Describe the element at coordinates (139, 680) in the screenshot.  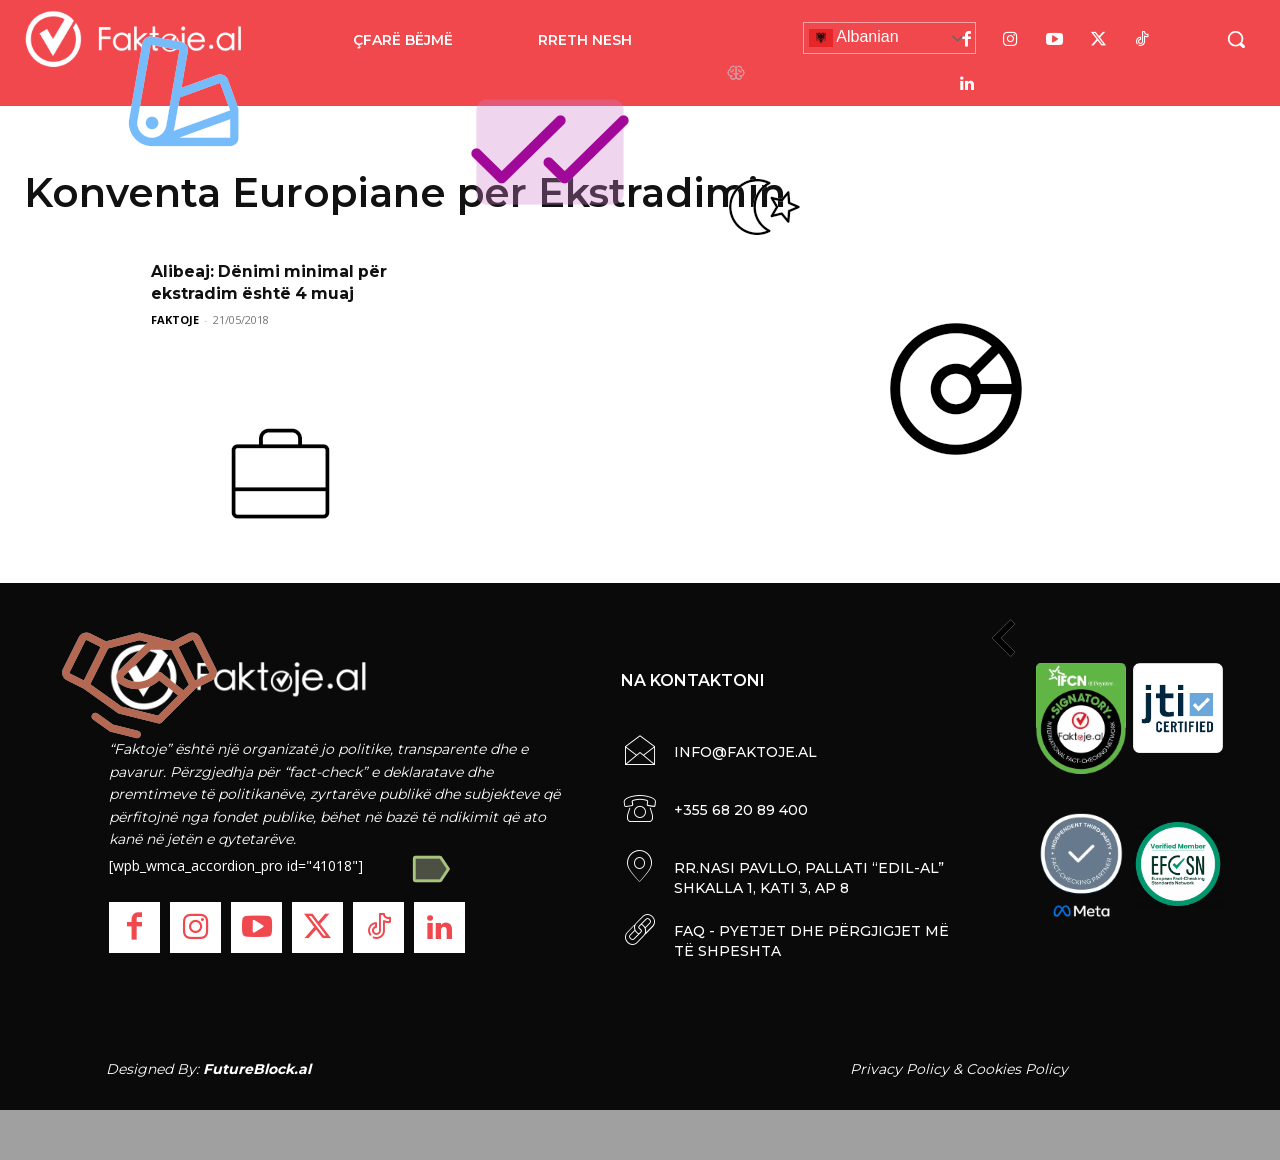
I see `initiate a partnership or collaboration` at that location.